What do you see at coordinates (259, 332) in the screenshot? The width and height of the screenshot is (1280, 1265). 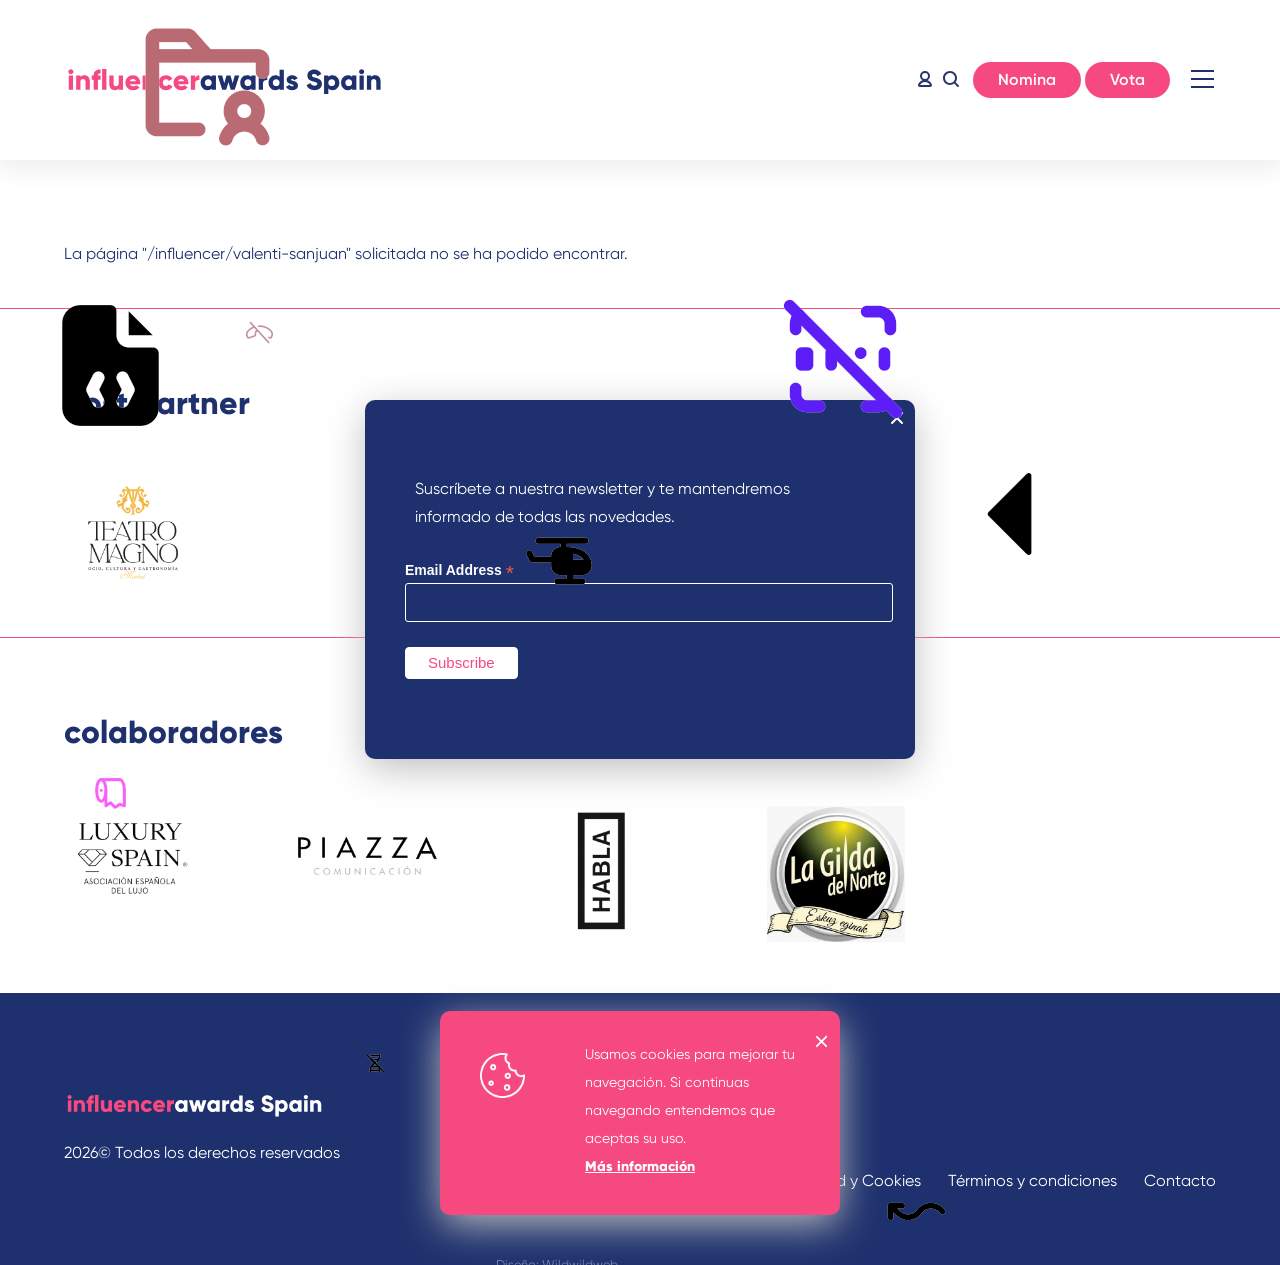 I see `end or decline a phone call` at bounding box center [259, 332].